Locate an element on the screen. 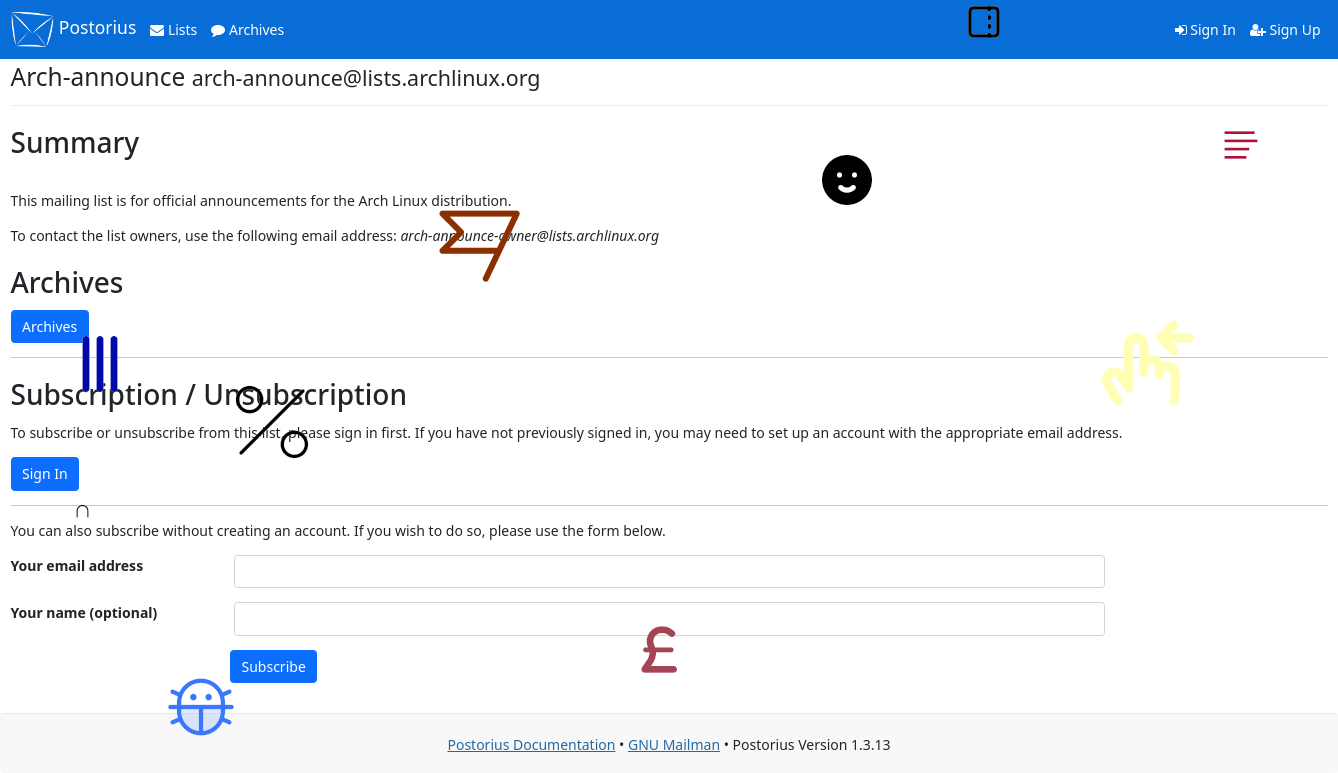  view discount or promotional pricing is located at coordinates (272, 422).